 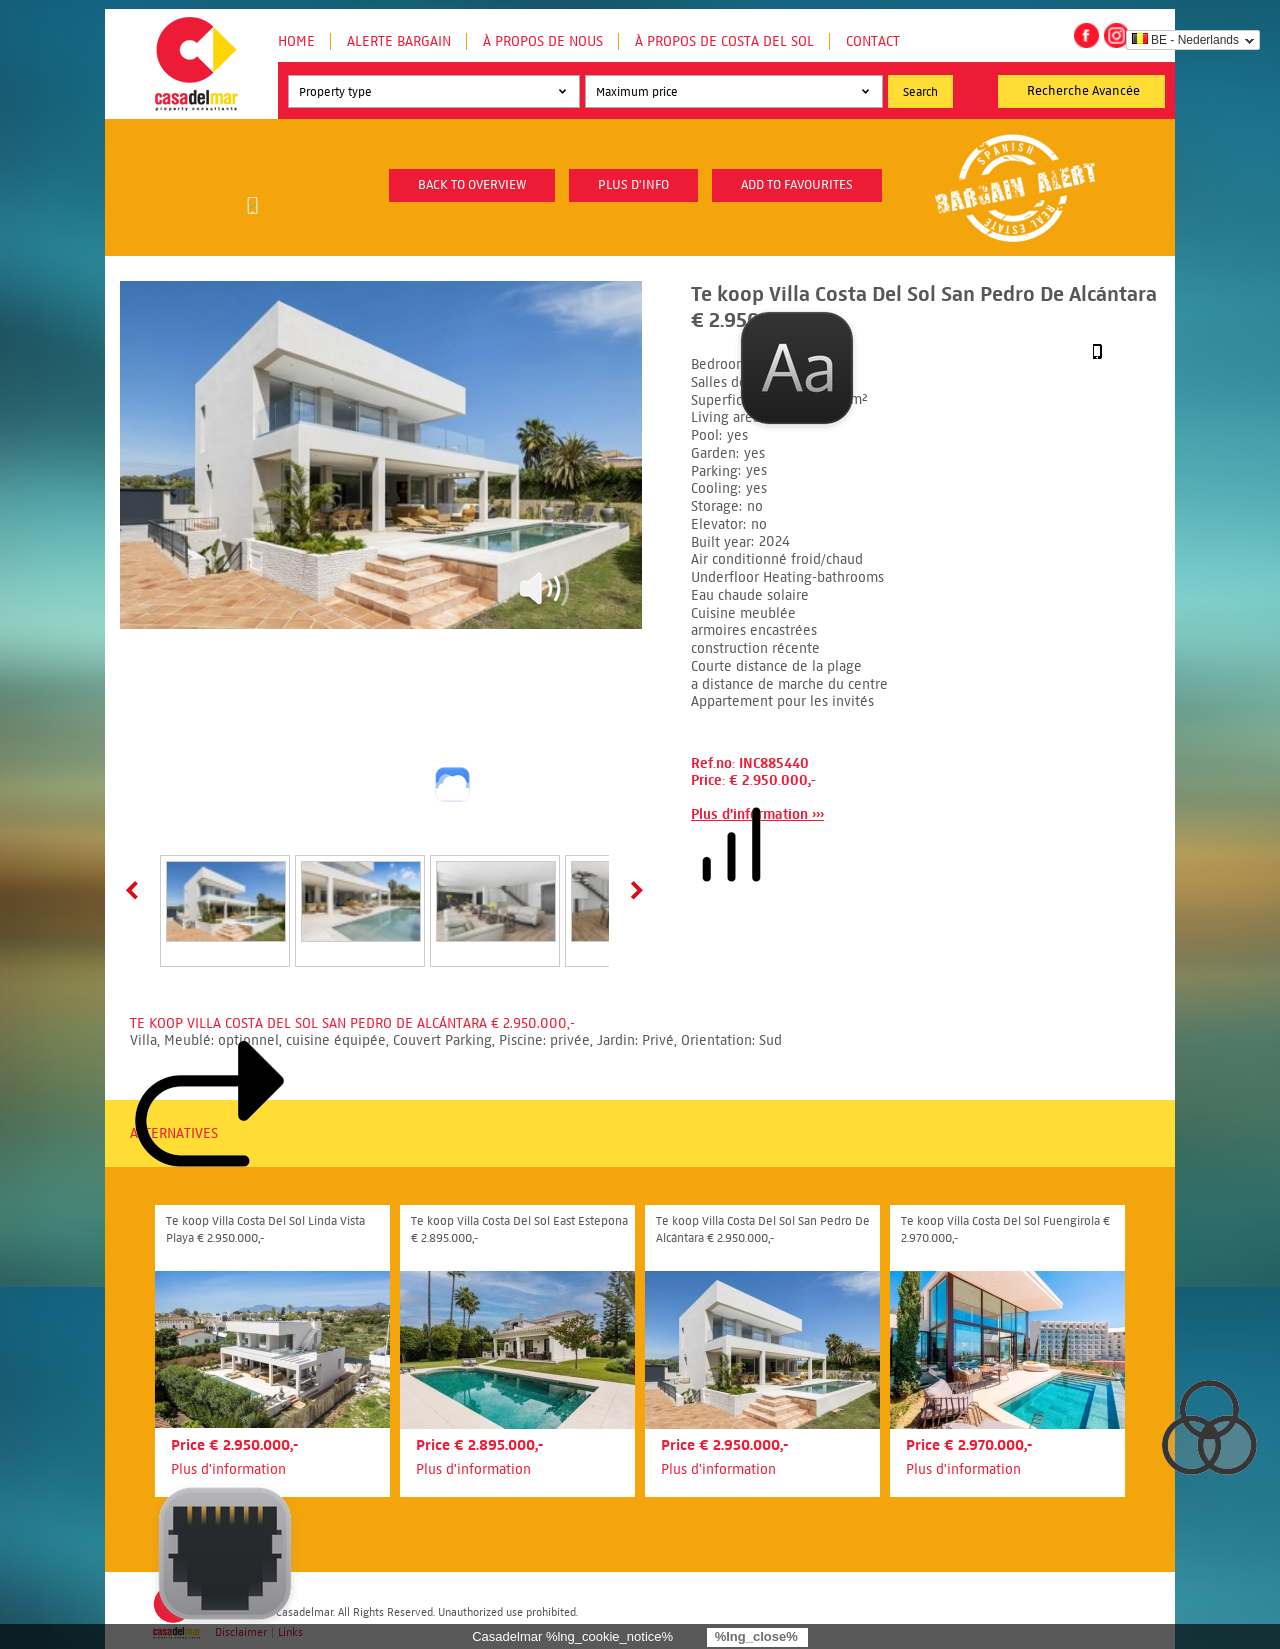 I want to click on access color and display preferences, so click(x=1209, y=1427).